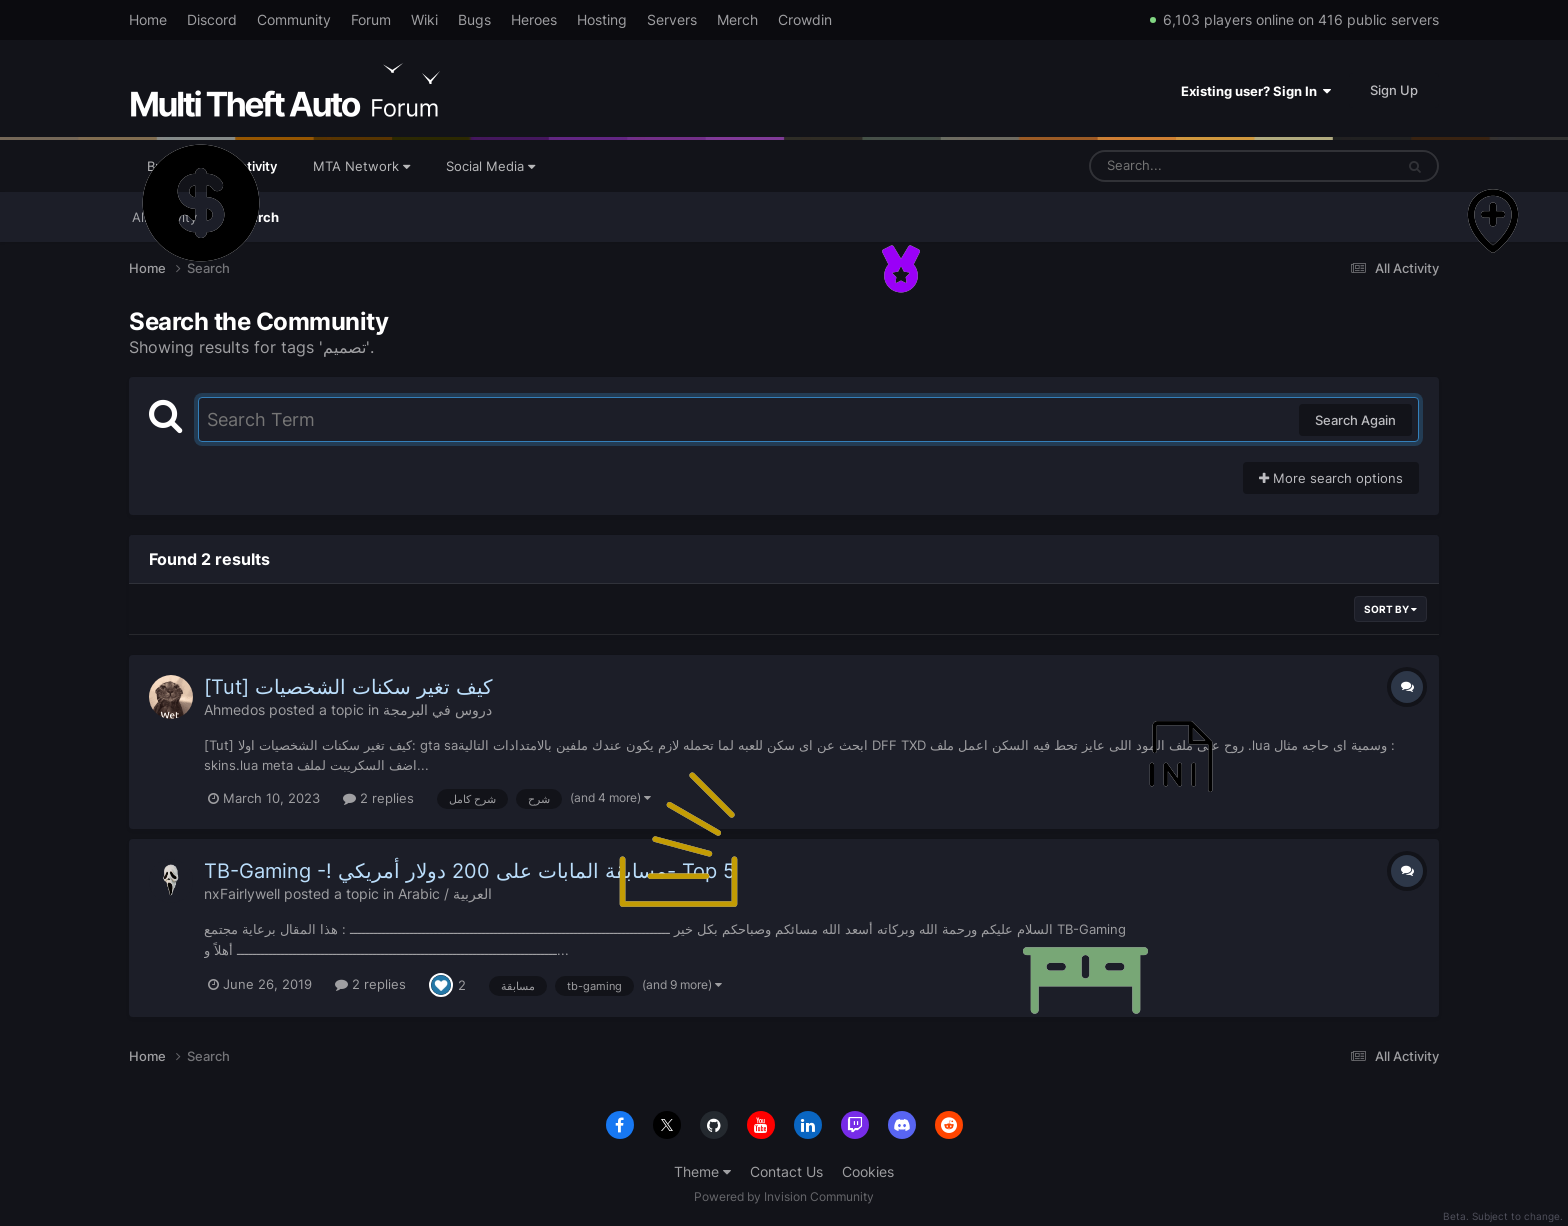 The width and height of the screenshot is (1568, 1226). I want to click on view or open an INI configuration file, so click(1182, 756).